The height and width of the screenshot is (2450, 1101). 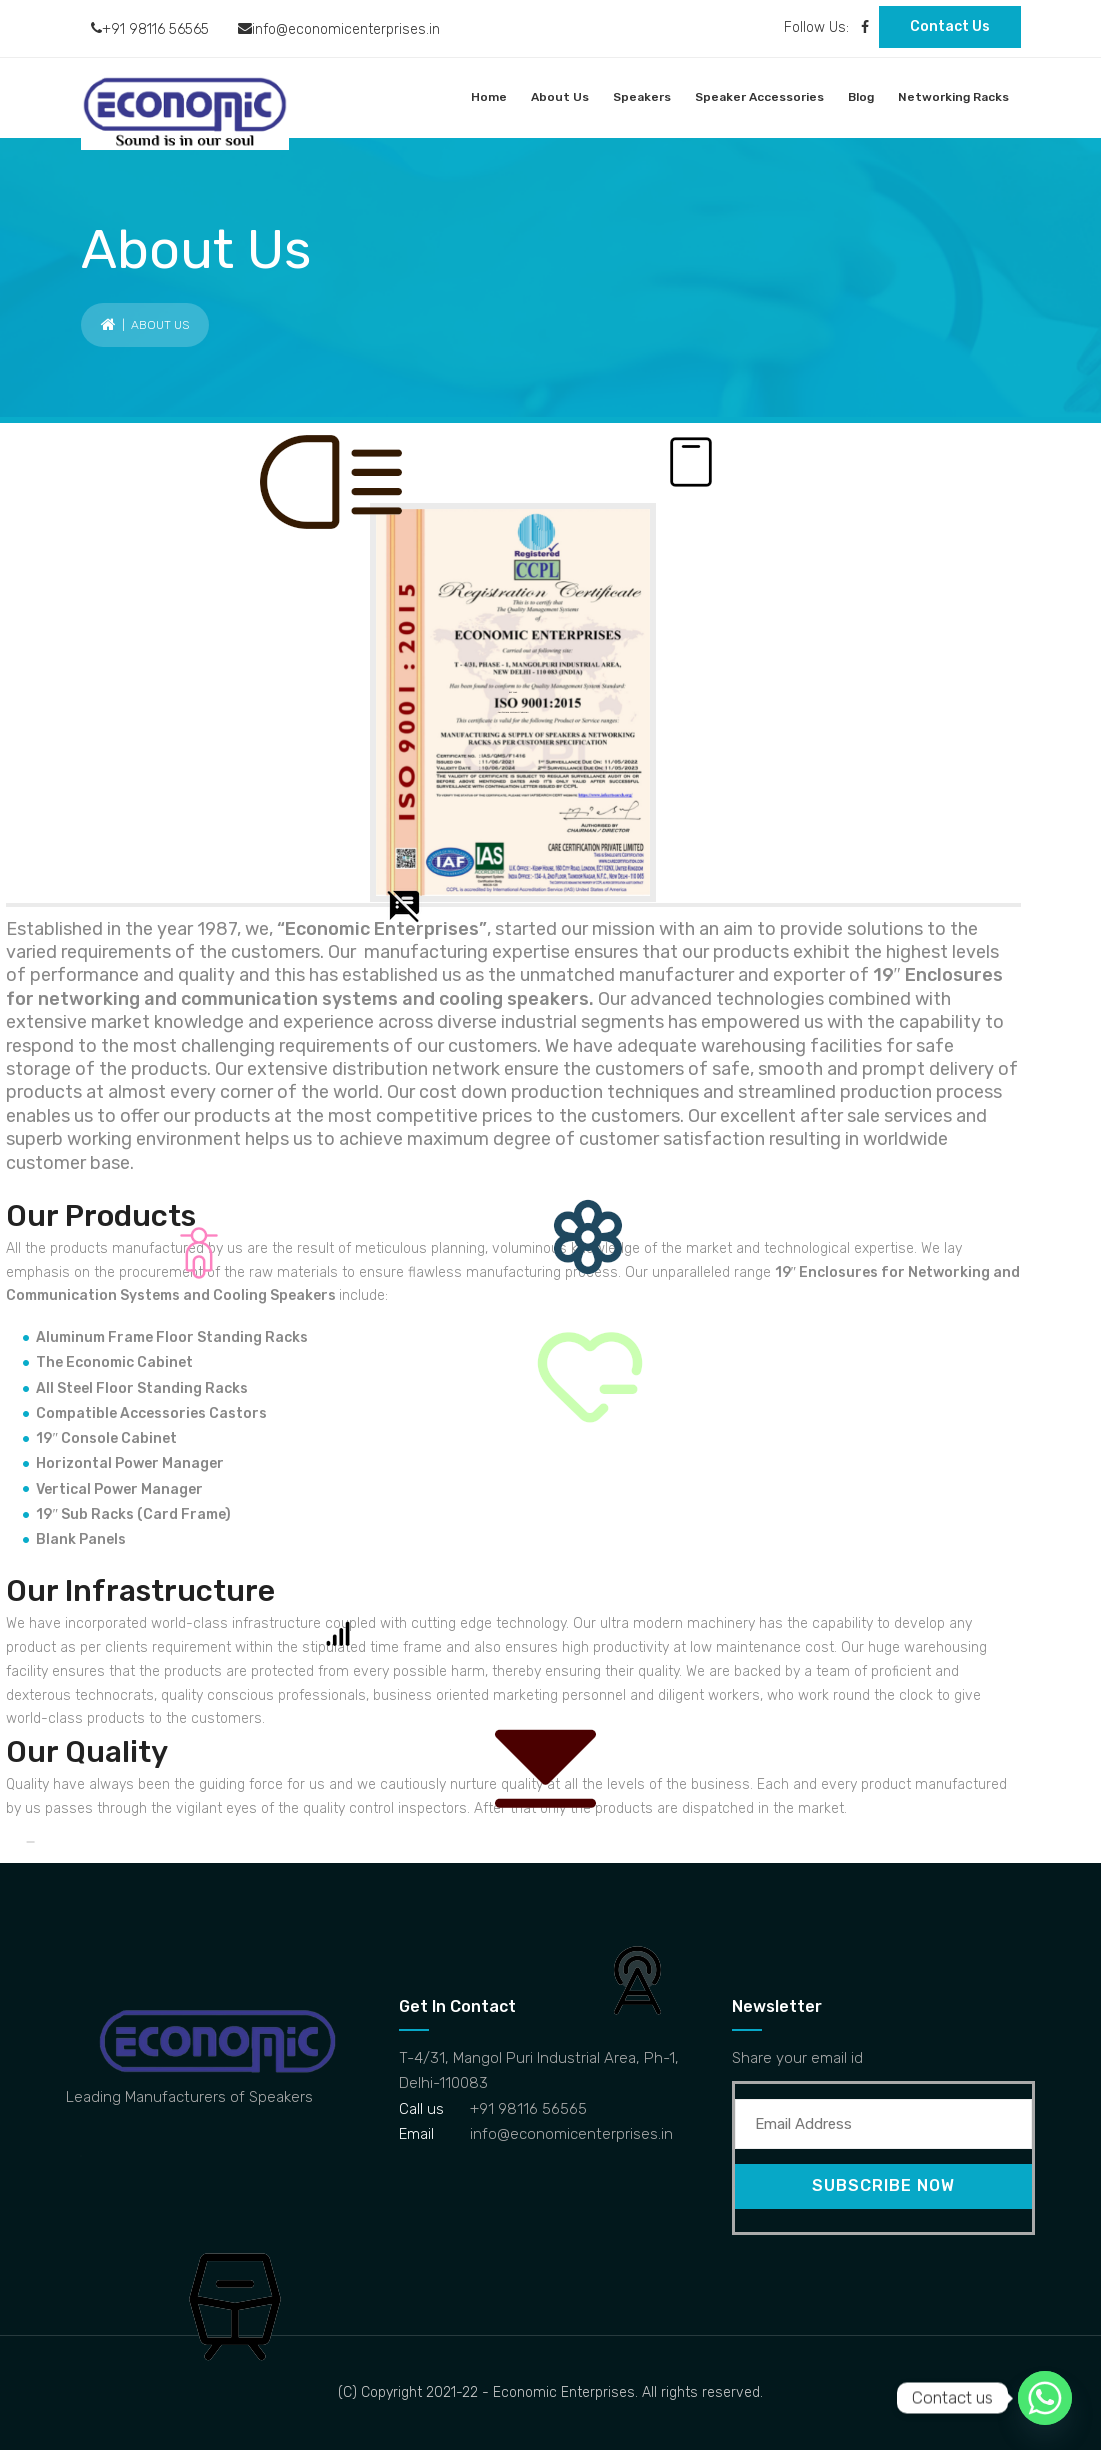 What do you see at coordinates (235, 2303) in the screenshot?
I see `view regional train schedules` at bounding box center [235, 2303].